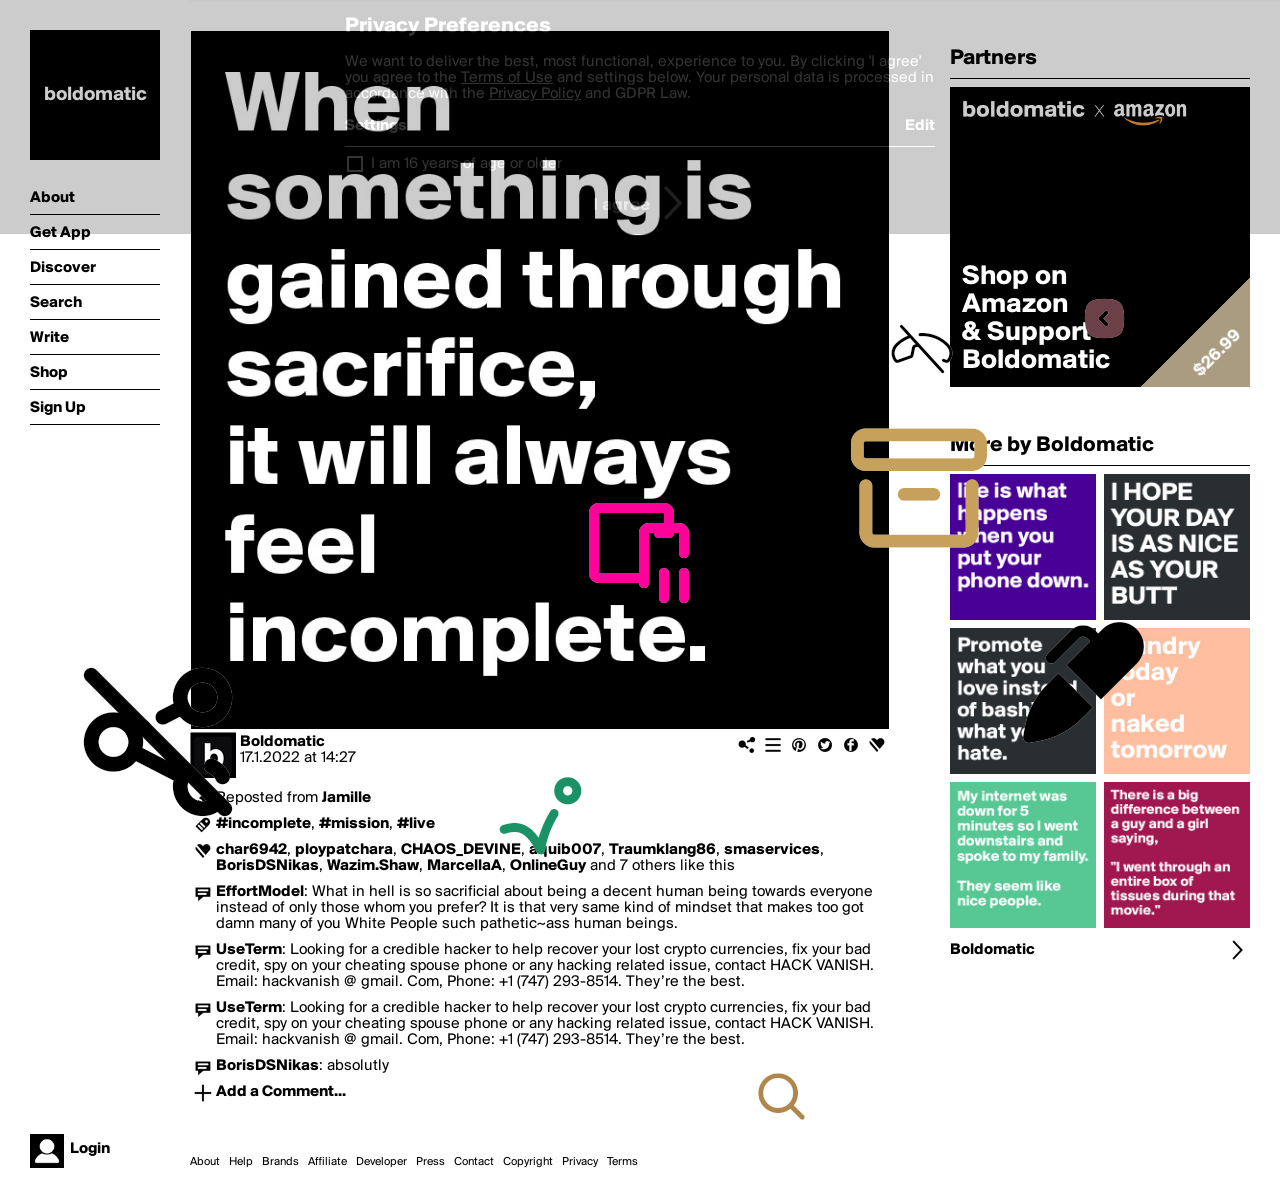 This screenshot has width=1280, height=1198. I want to click on go back to the previous screen, so click(1104, 318).